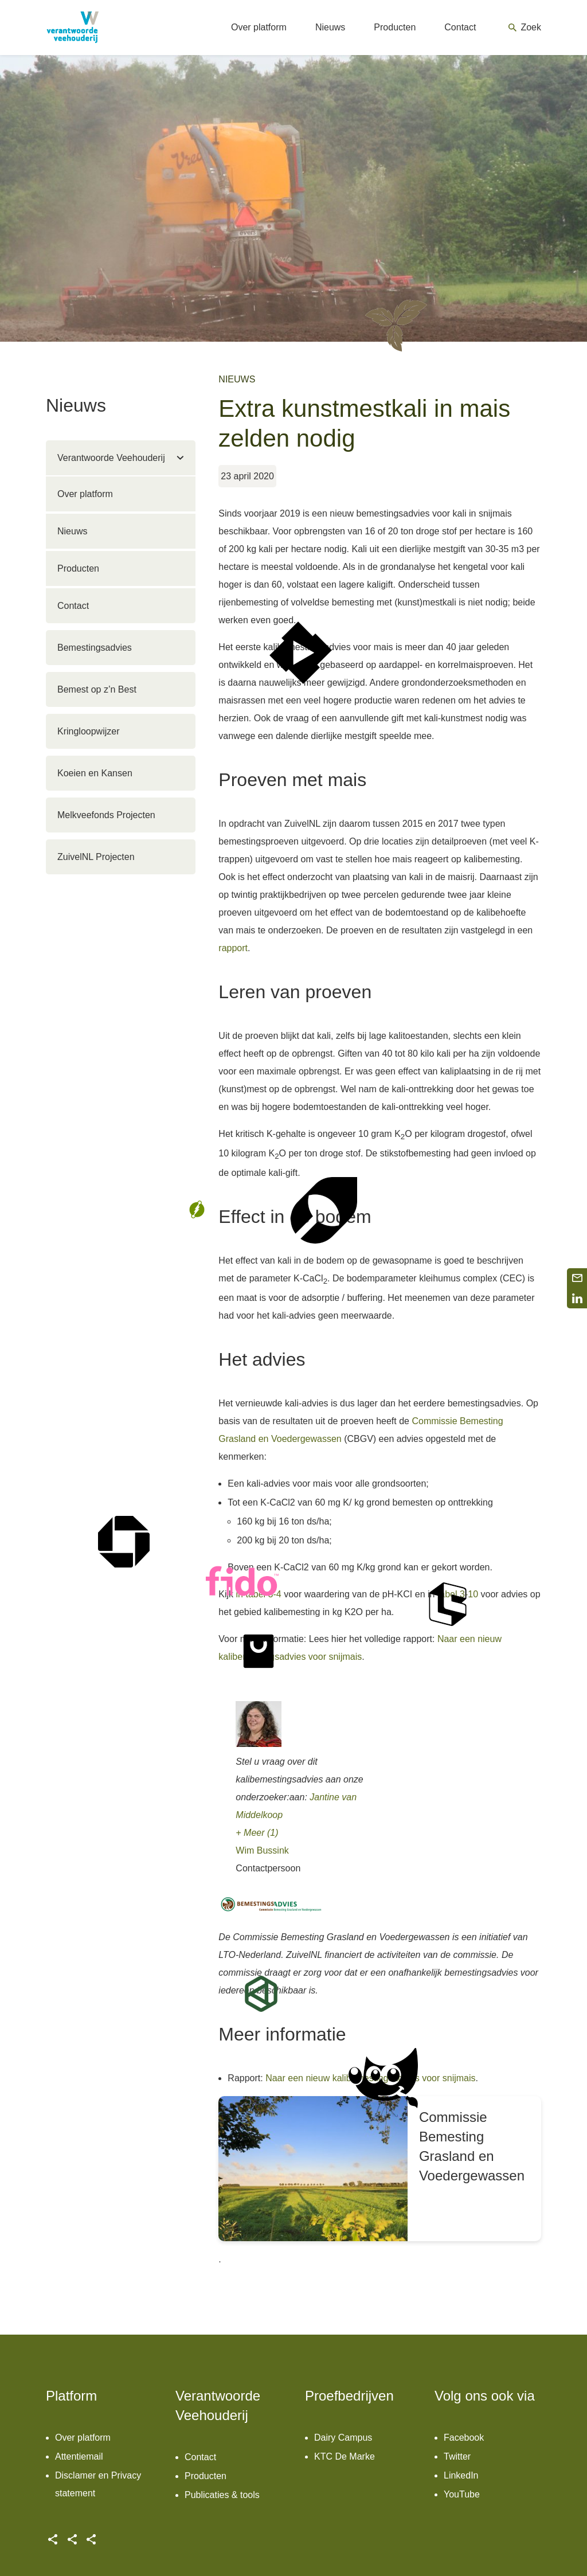  I want to click on pdm python package manager logo, so click(261, 1993).